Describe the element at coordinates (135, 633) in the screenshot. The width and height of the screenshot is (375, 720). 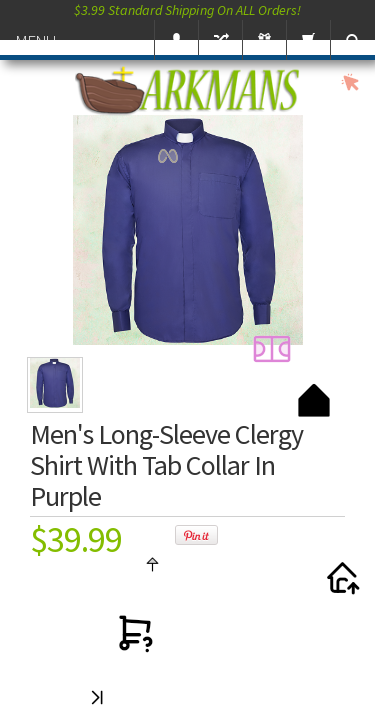
I see `get help with your shopping cart` at that location.